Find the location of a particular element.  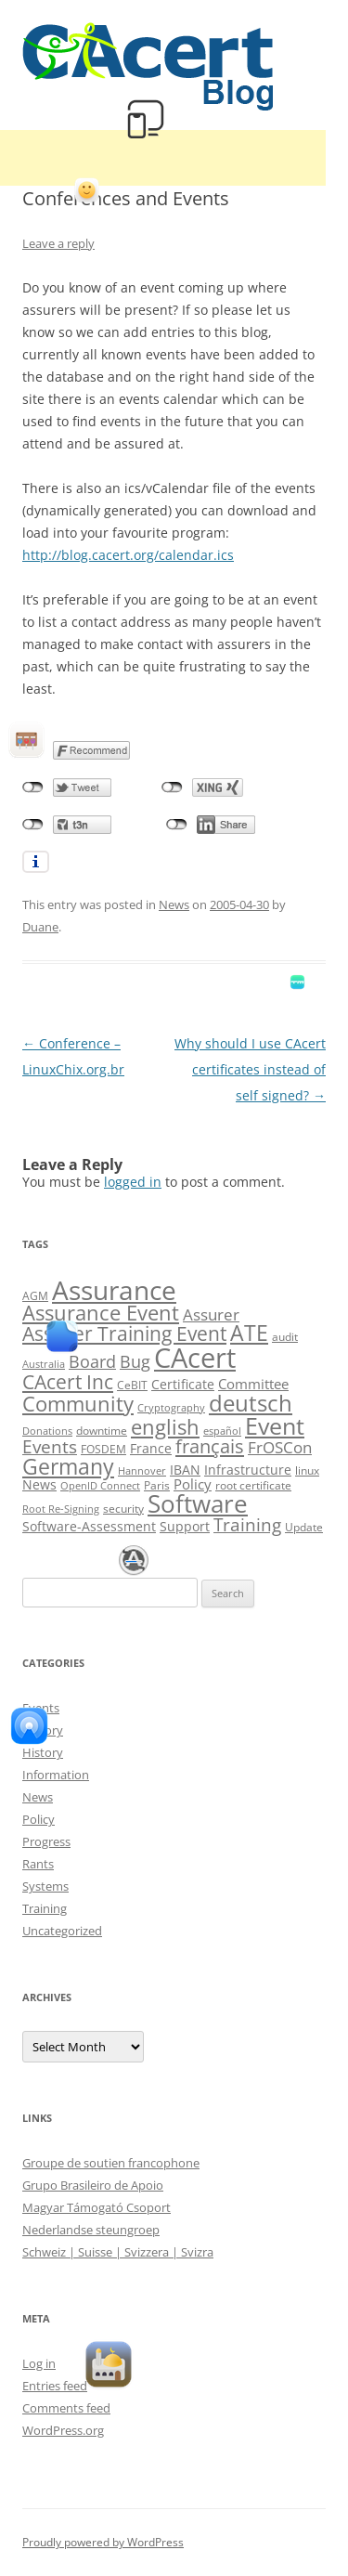

open hot corners system preferences is located at coordinates (62, 1336).